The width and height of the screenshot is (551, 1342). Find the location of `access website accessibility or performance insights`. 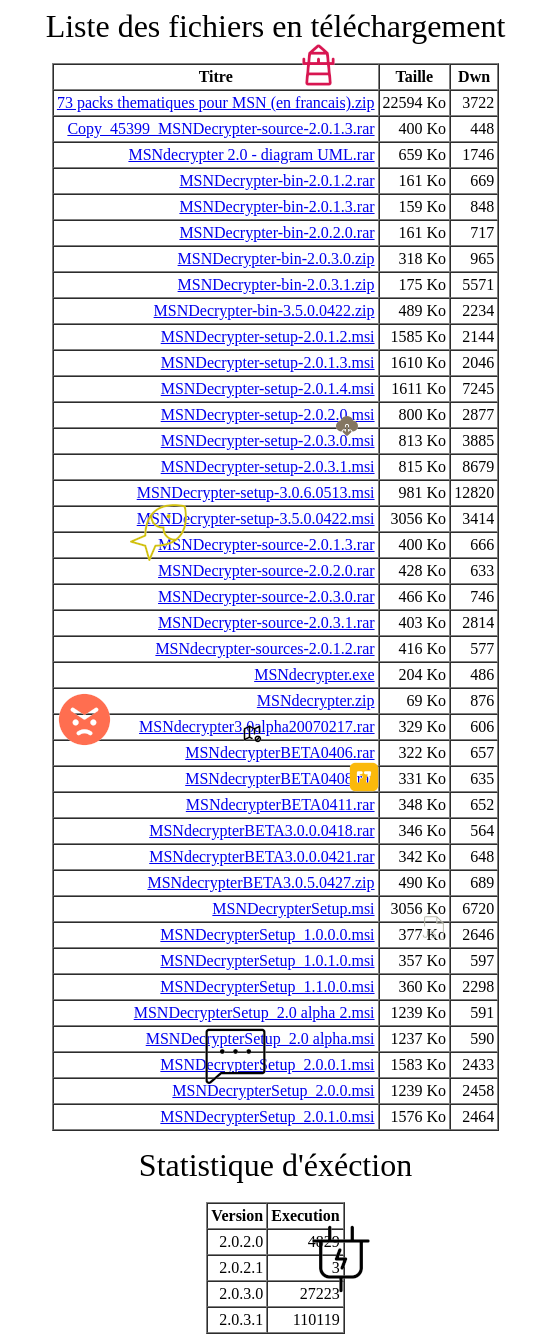

access website accessibility or performance insights is located at coordinates (318, 66).